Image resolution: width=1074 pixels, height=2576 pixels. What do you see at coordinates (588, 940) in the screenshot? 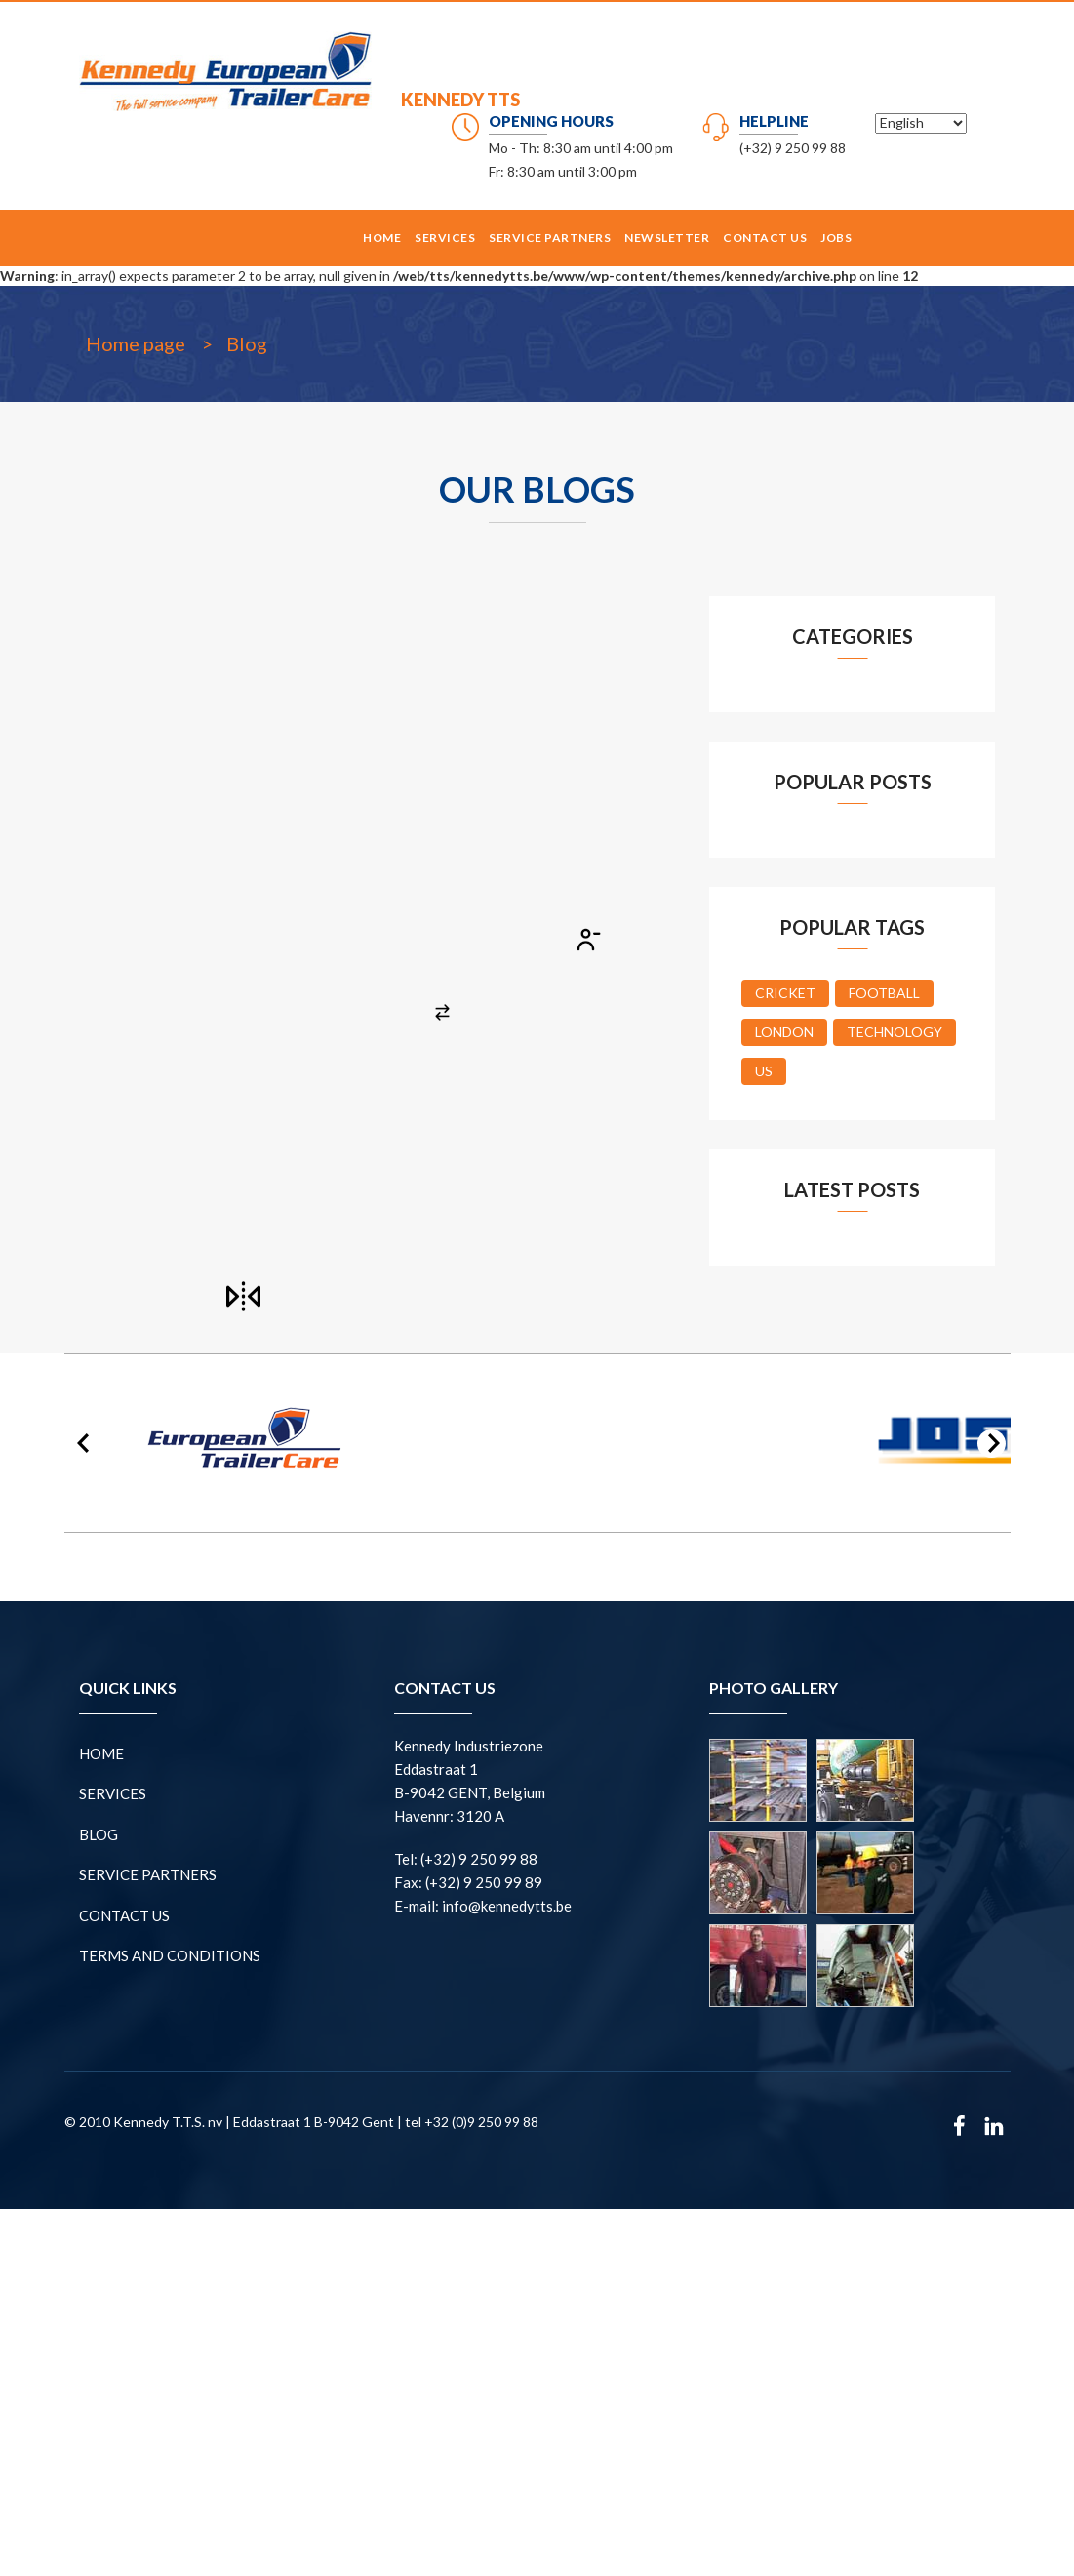
I see `remove a contact or friend` at bounding box center [588, 940].